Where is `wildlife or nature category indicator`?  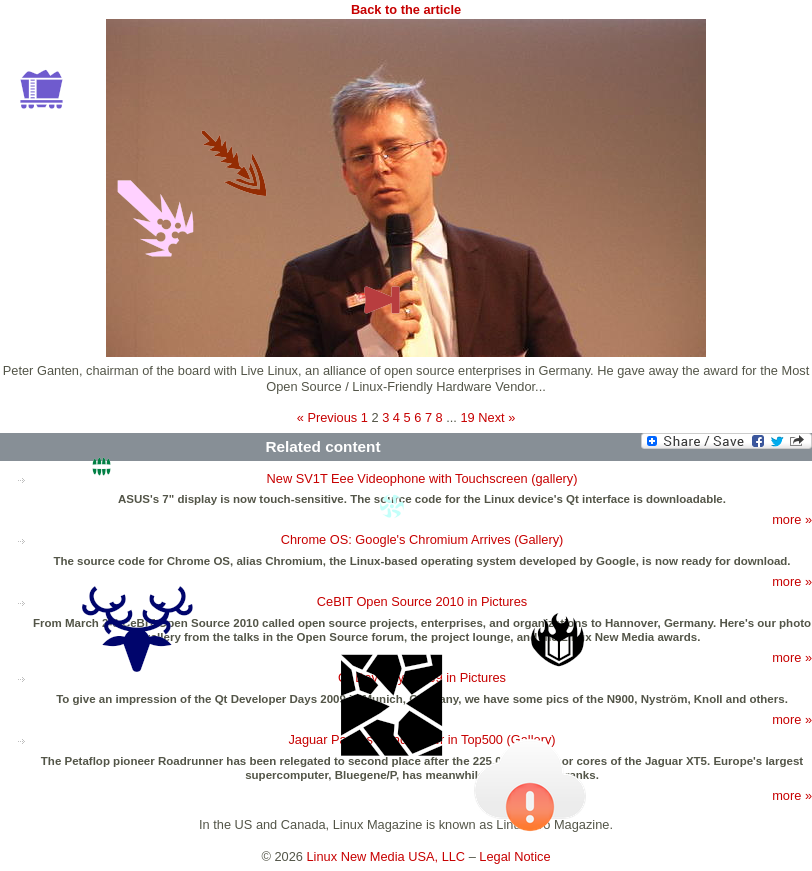 wildlife or nature category indicator is located at coordinates (137, 629).